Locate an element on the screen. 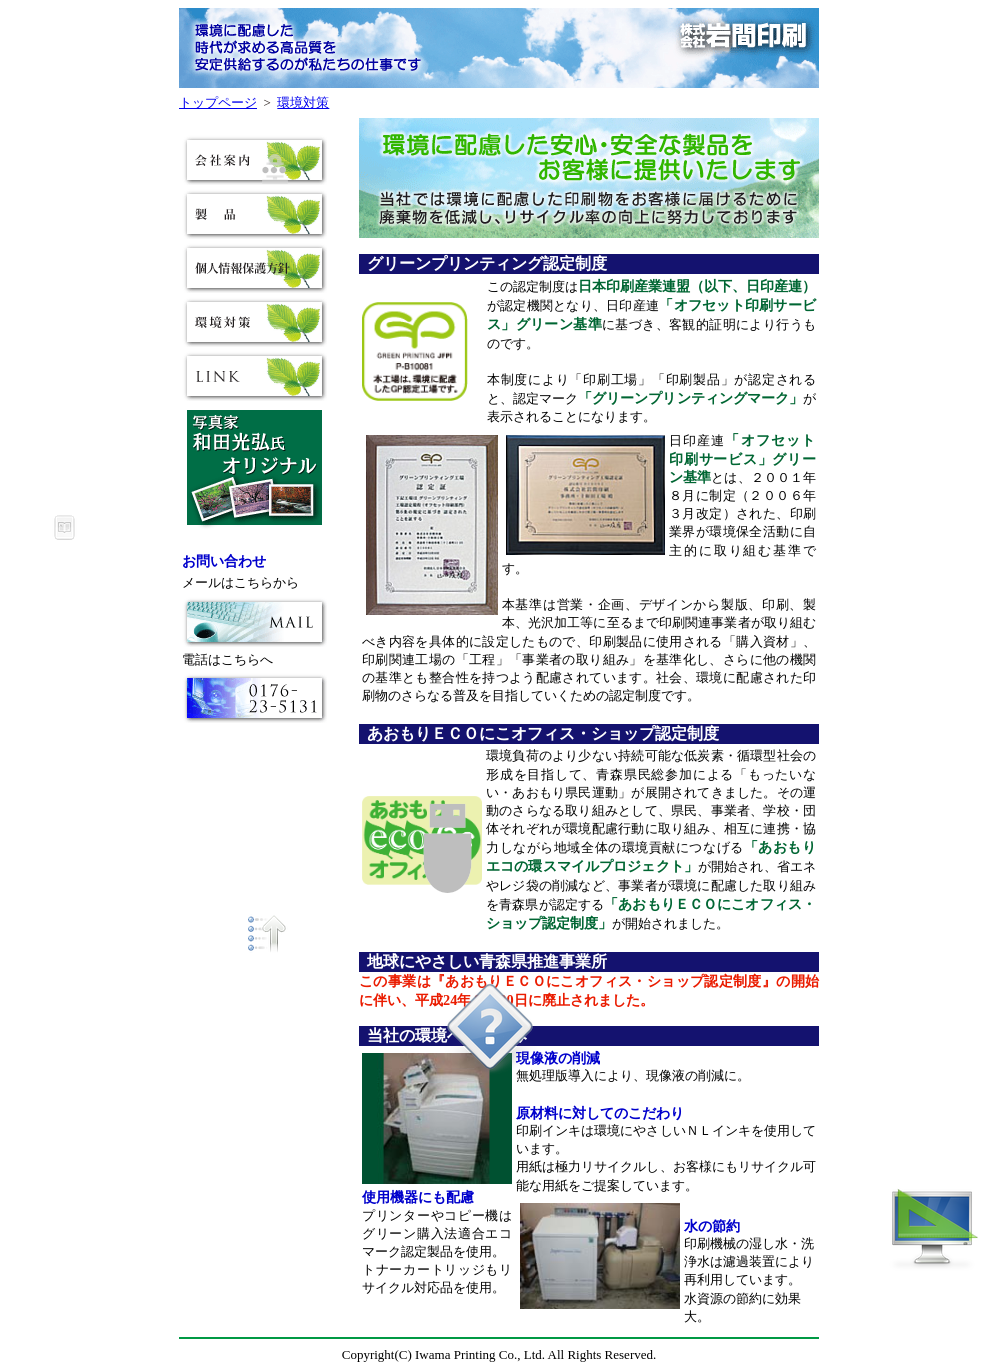 The width and height of the screenshot is (998, 1371). indicates vpn connection is being established is located at coordinates (275, 169).